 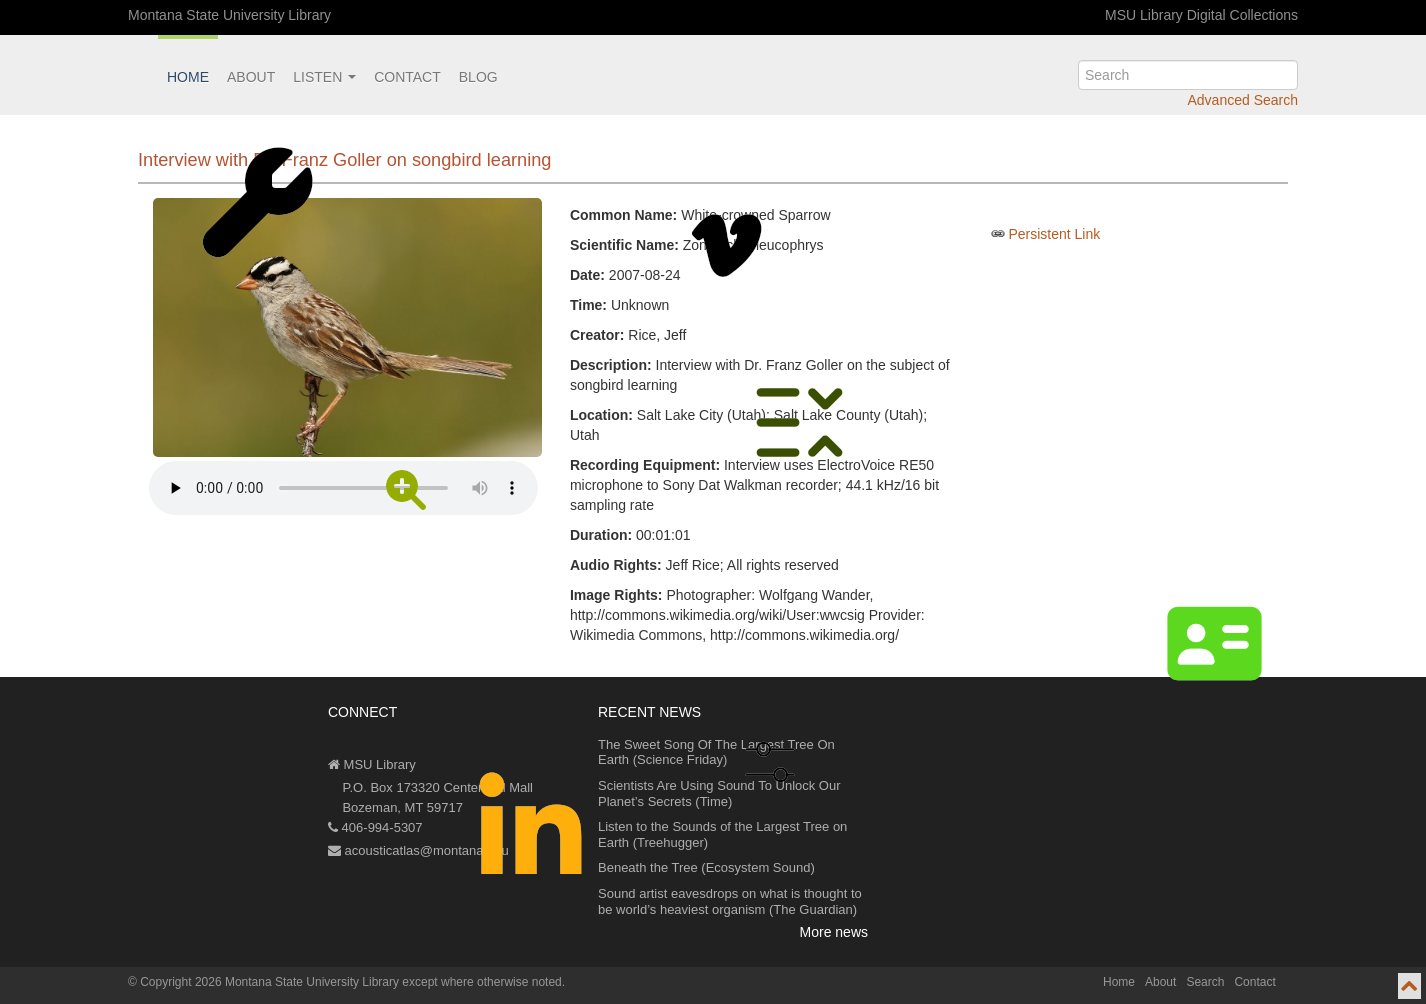 What do you see at coordinates (258, 201) in the screenshot?
I see `access settings or configuration options` at bounding box center [258, 201].